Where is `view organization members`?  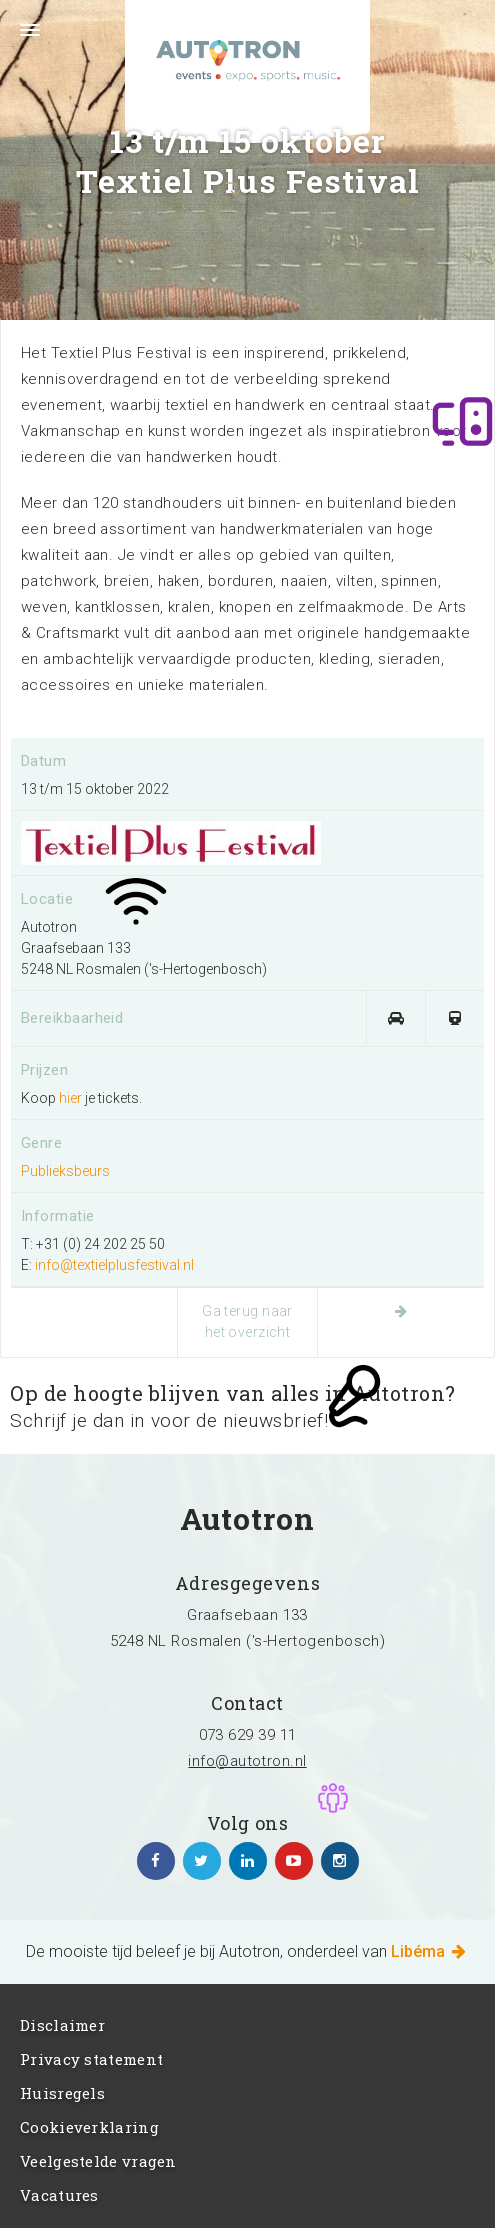 view organization members is located at coordinates (333, 1798).